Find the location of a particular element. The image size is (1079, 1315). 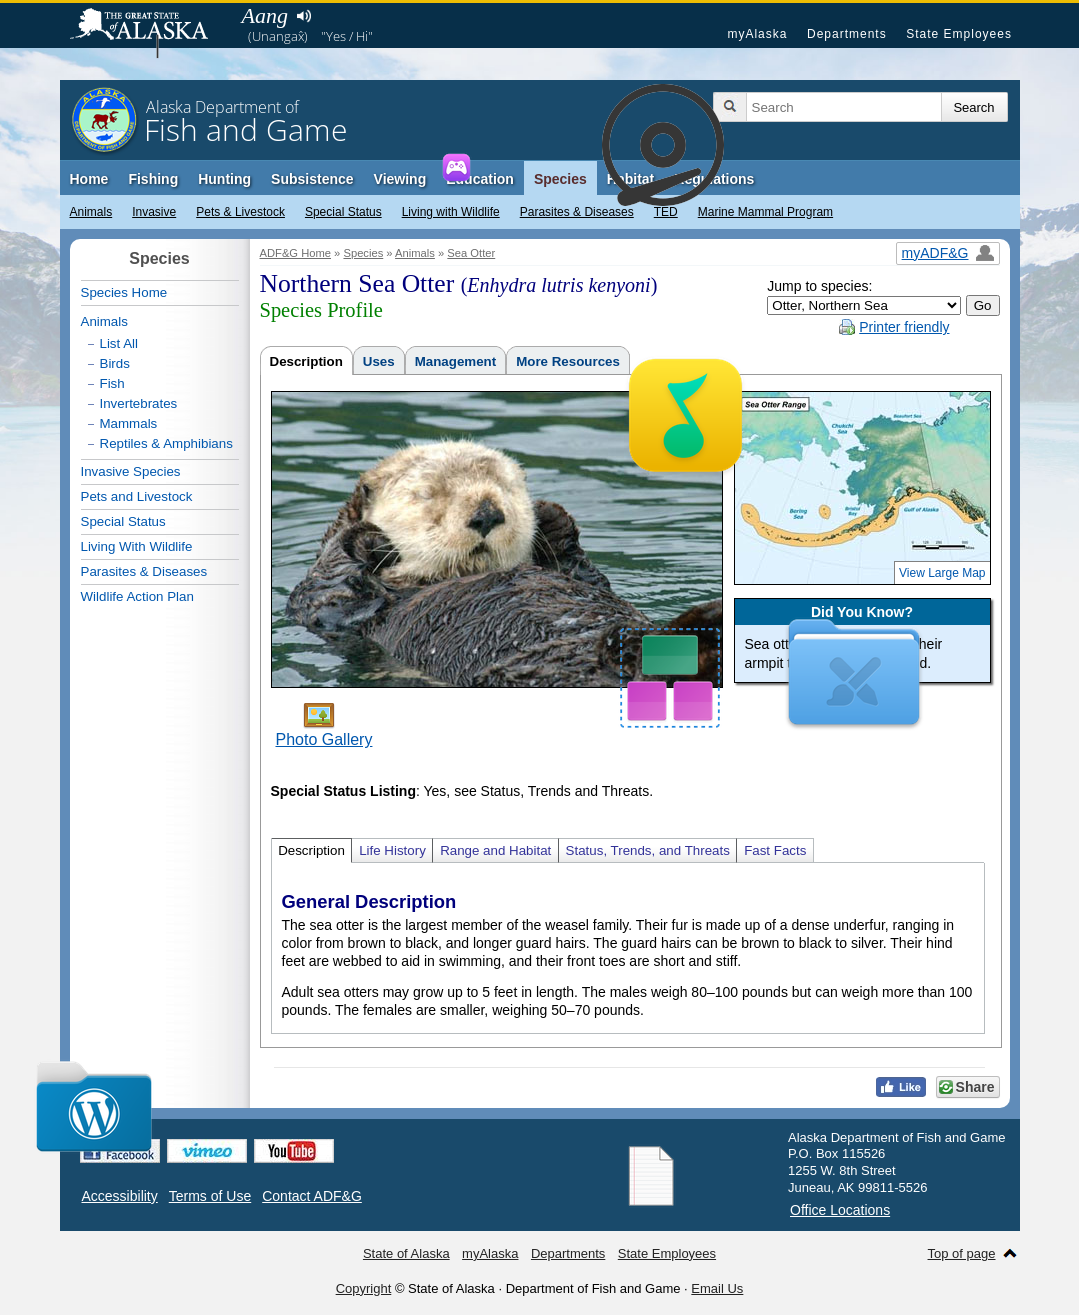

select all items in the current view is located at coordinates (670, 678).